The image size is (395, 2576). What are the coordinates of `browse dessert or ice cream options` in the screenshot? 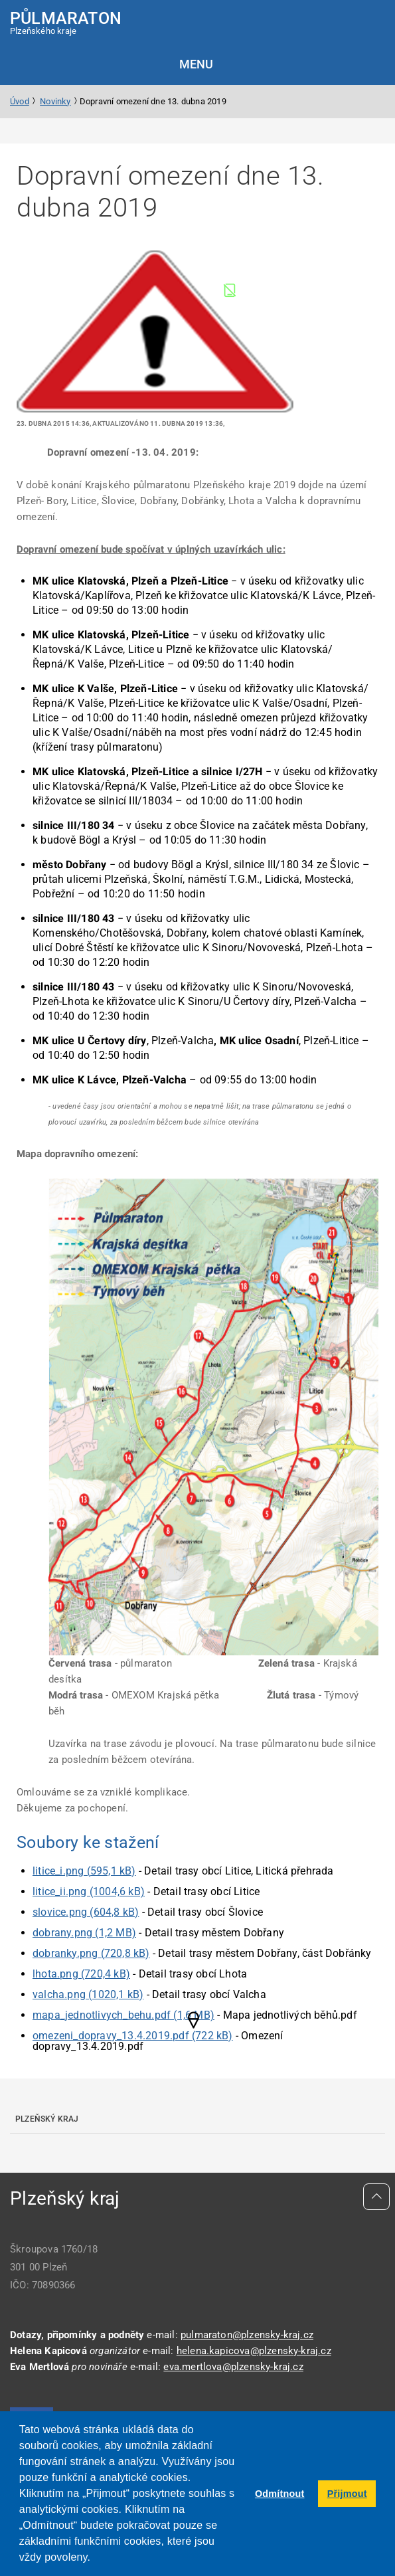 It's located at (193, 2019).